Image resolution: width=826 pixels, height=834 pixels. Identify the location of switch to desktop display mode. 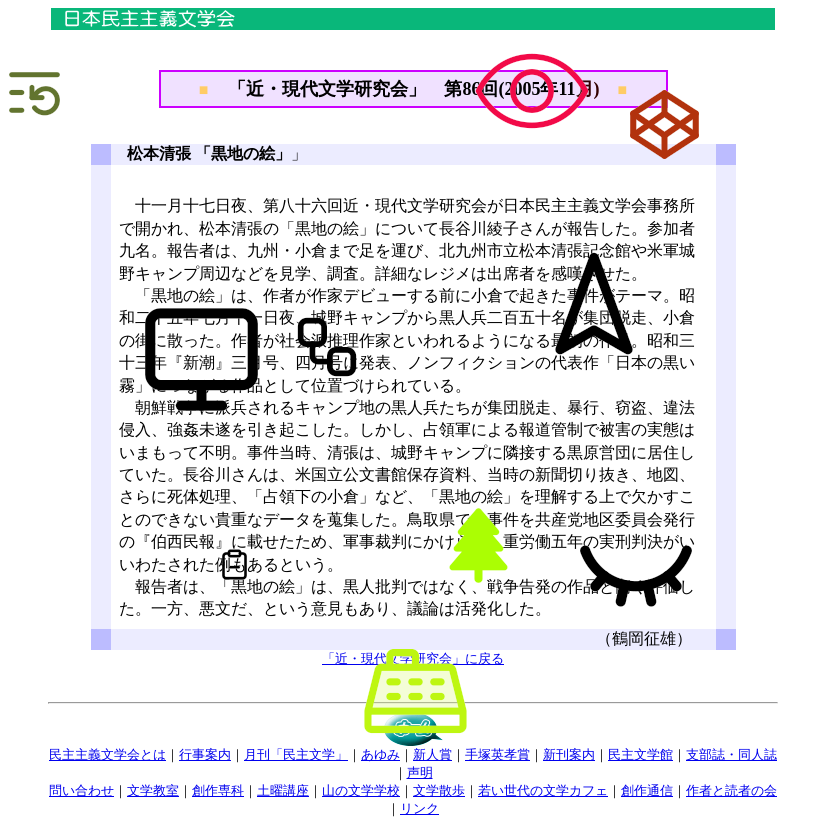
(201, 359).